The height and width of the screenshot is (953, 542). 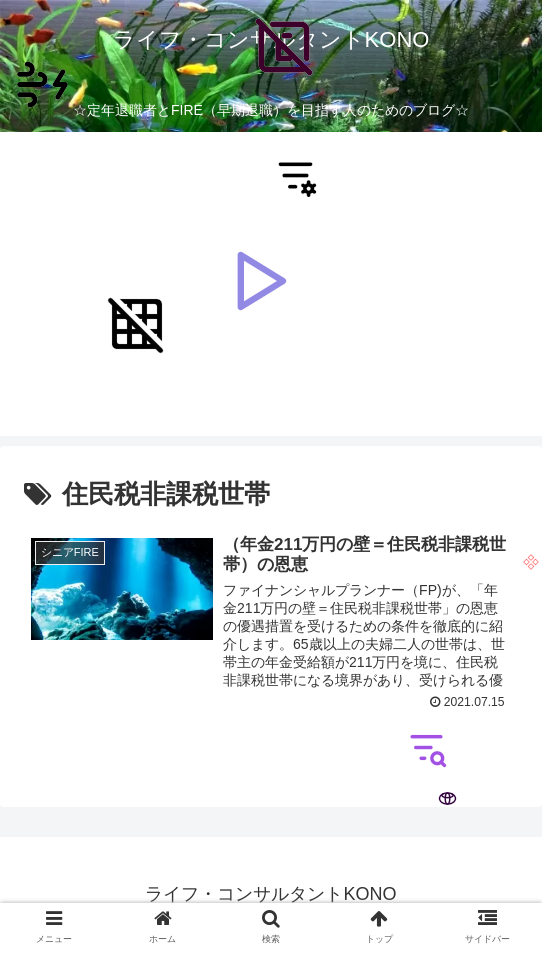 What do you see at coordinates (42, 84) in the screenshot?
I see `wind power or wind energy generation` at bounding box center [42, 84].